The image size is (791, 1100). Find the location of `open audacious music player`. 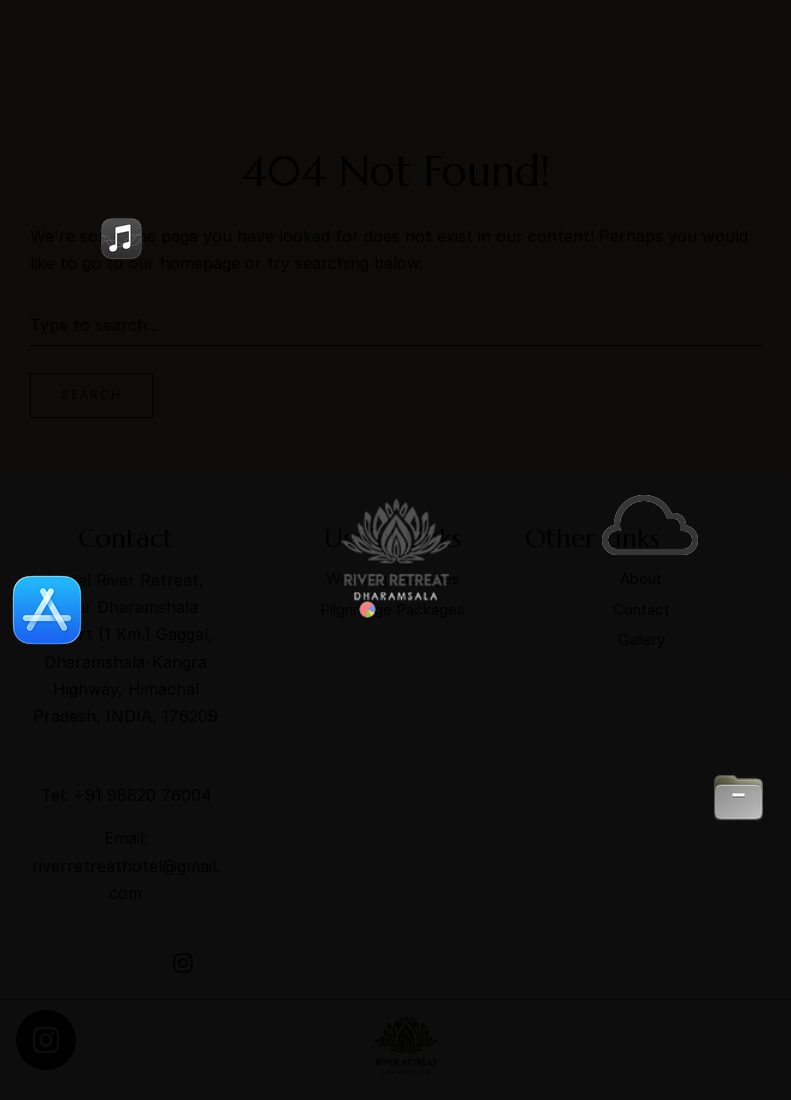

open audacious music player is located at coordinates (121, 238).